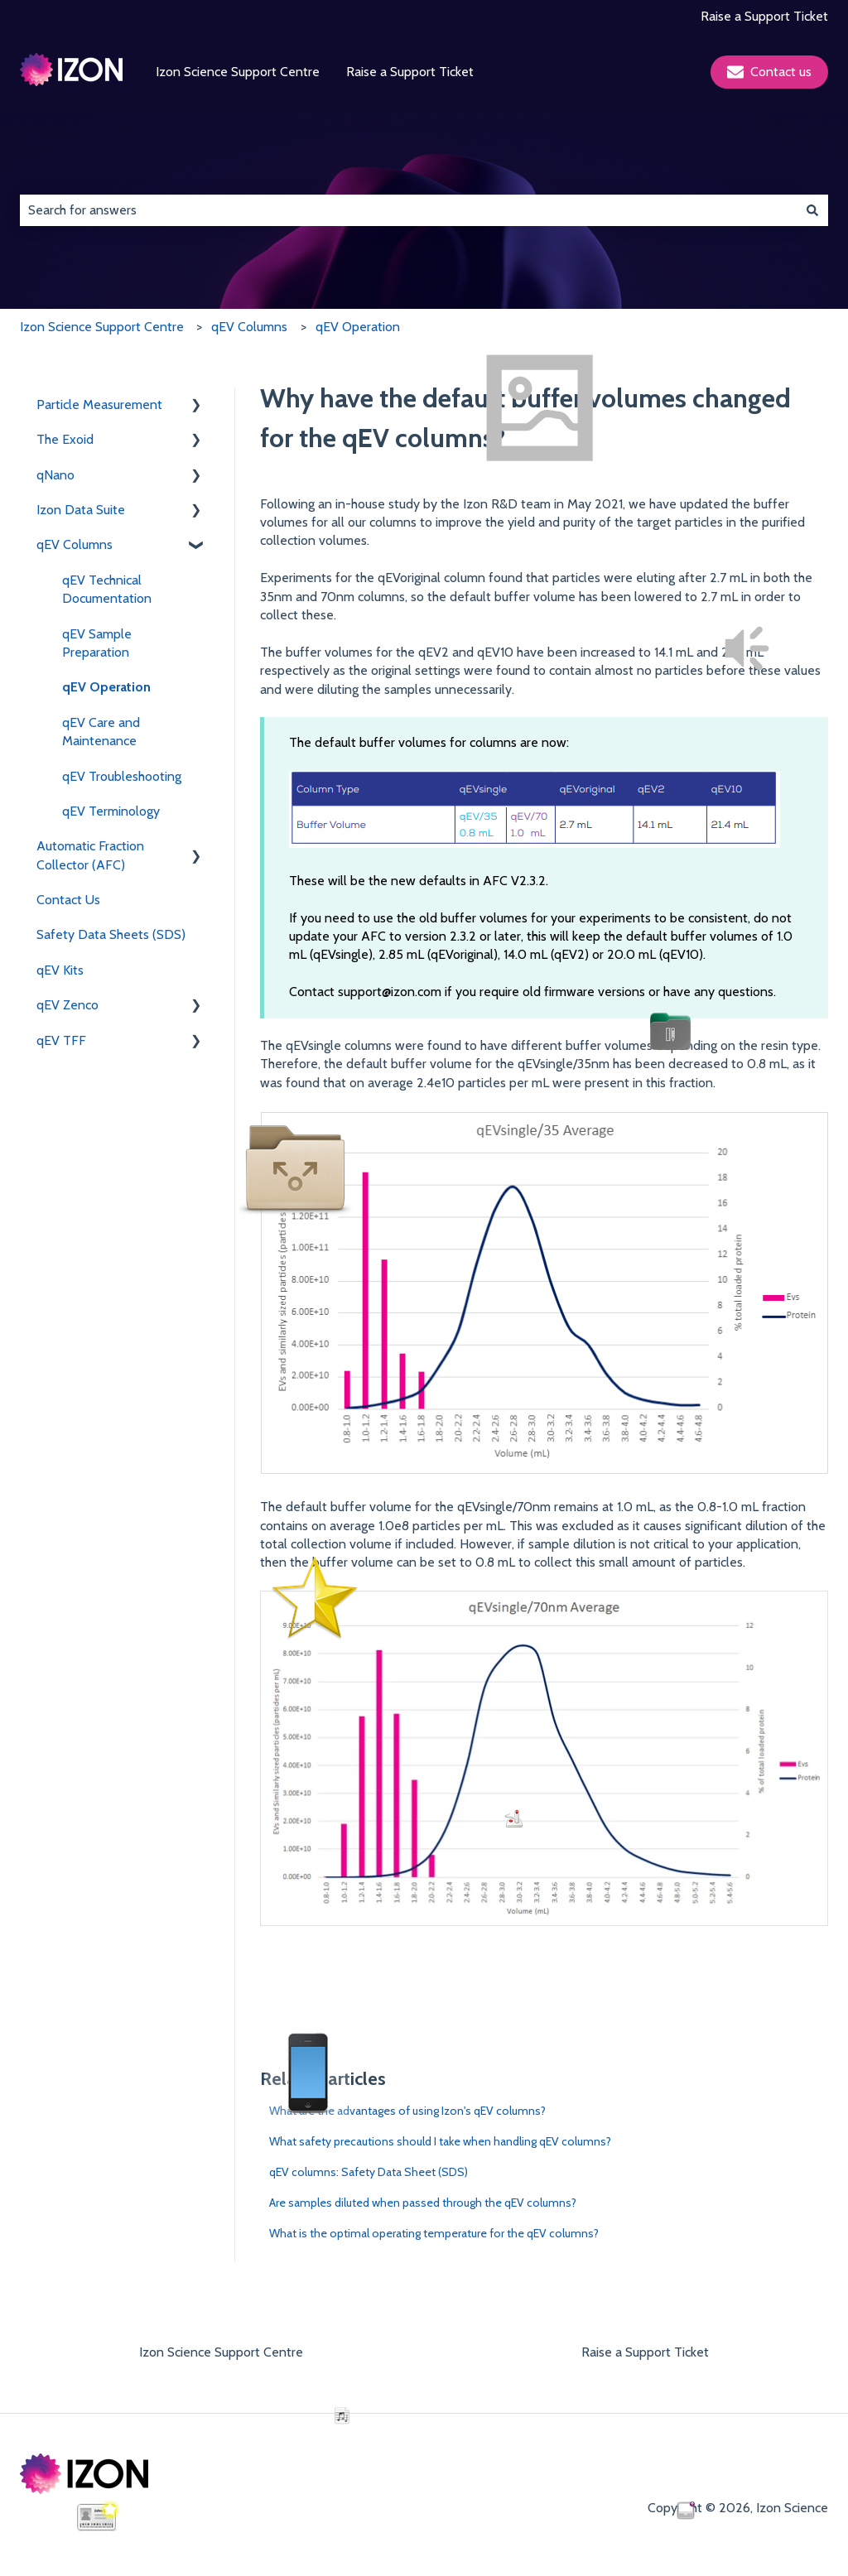 This screenshot has width=848, height=2576. Describe the element at coordinates (747, 648) in the screenshot. I see `audio speaker output indicator` at that location.